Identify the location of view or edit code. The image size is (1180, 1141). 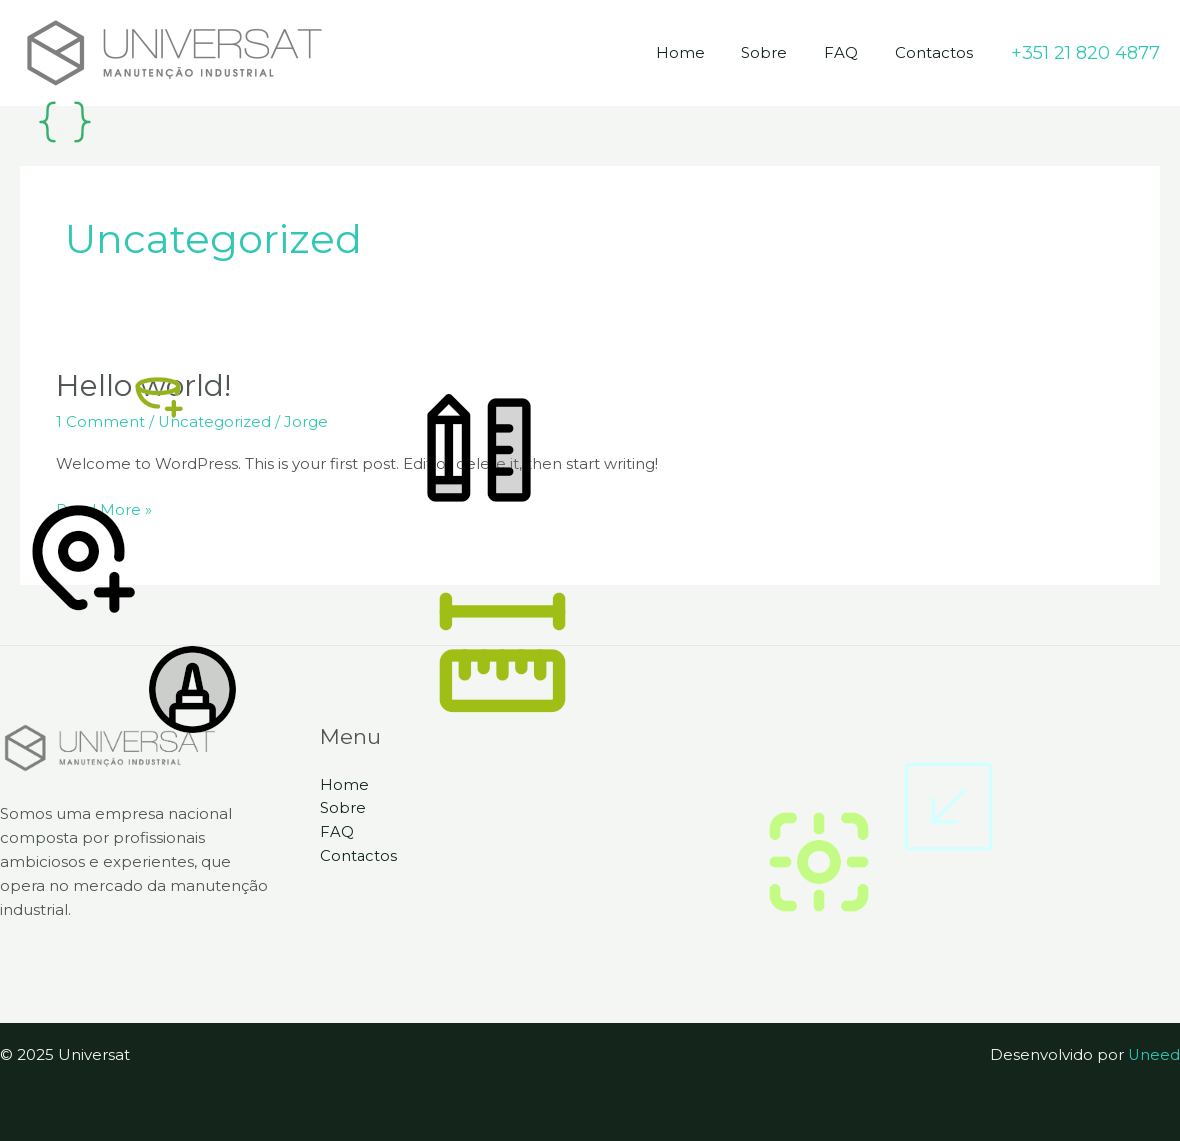
(65, 122).